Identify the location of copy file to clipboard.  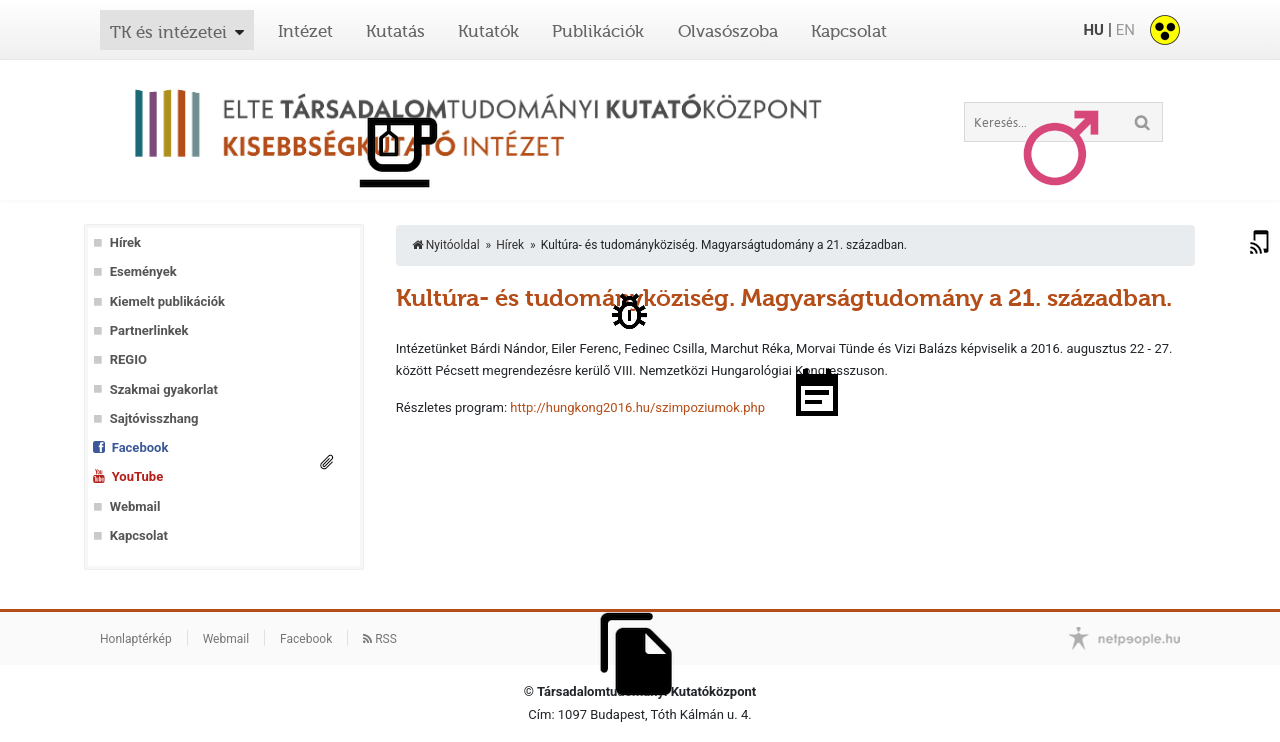
(638, 654).